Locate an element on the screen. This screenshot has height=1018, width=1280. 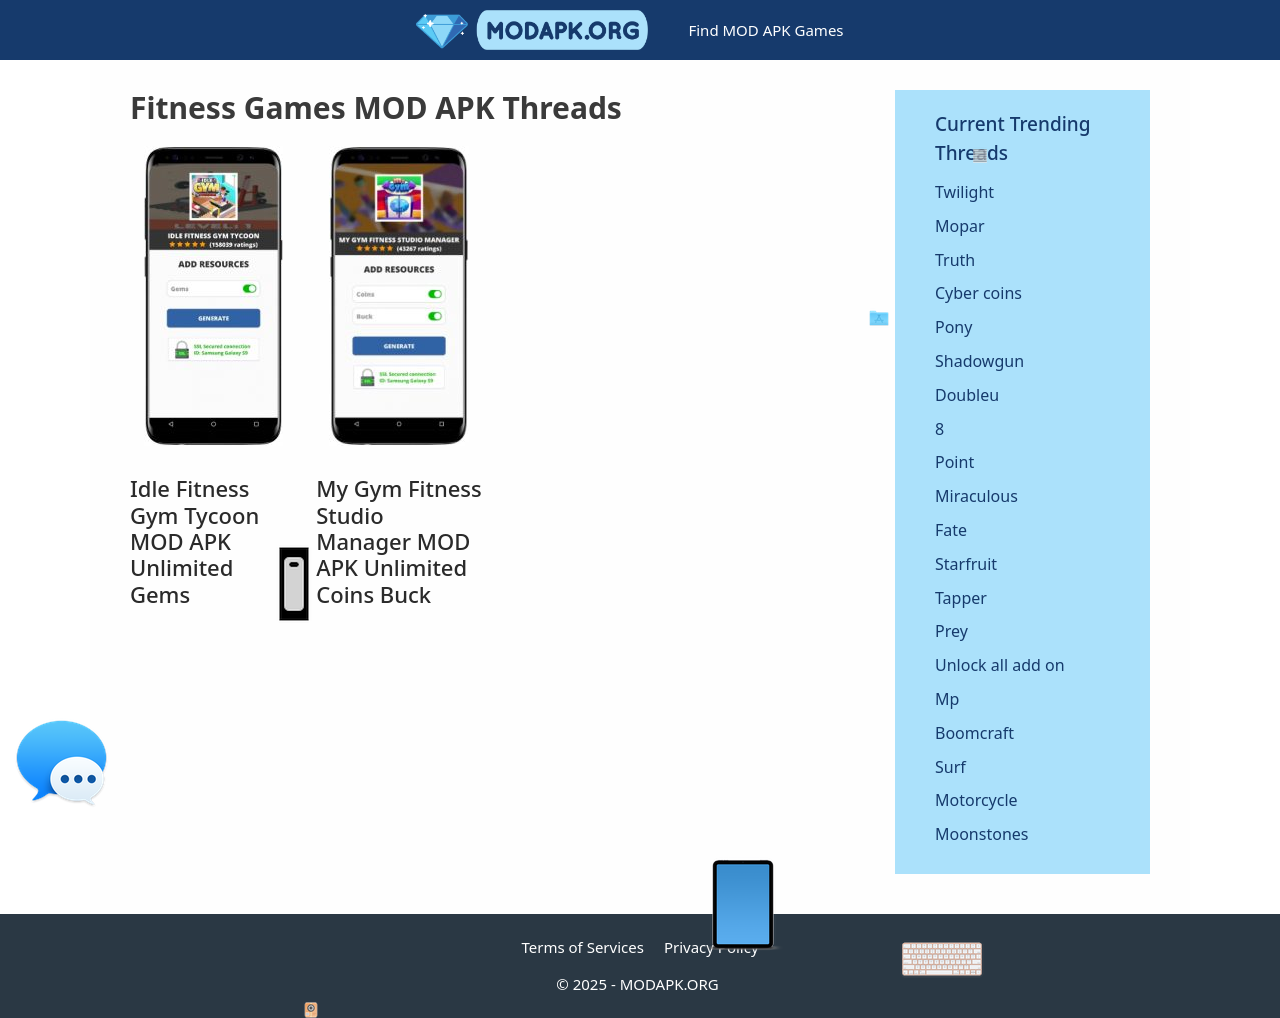
justify text to fill both margins is located at coordinates (980, 156).